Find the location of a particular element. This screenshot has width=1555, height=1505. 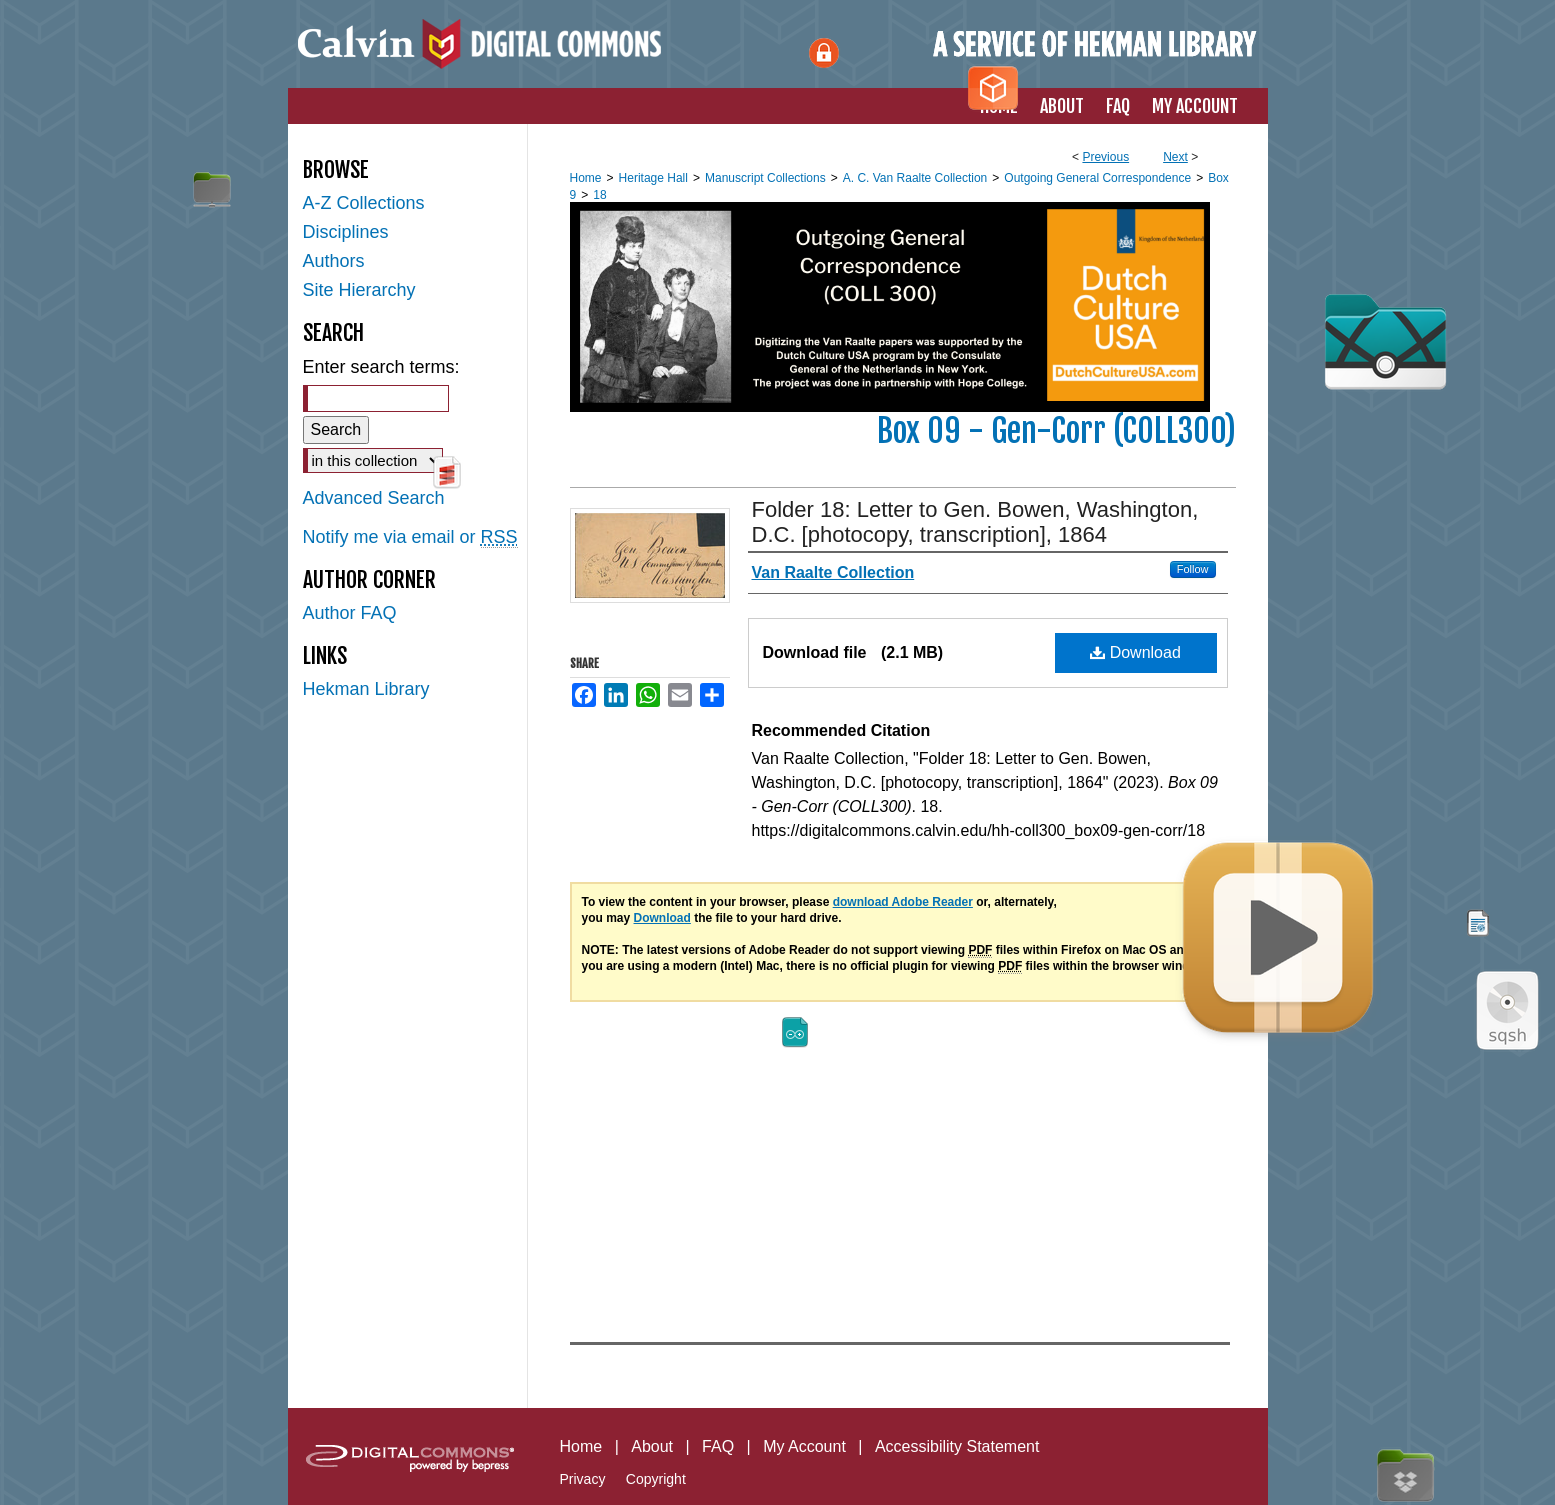

an arduino source code file is located at coordinates (795, 1032).